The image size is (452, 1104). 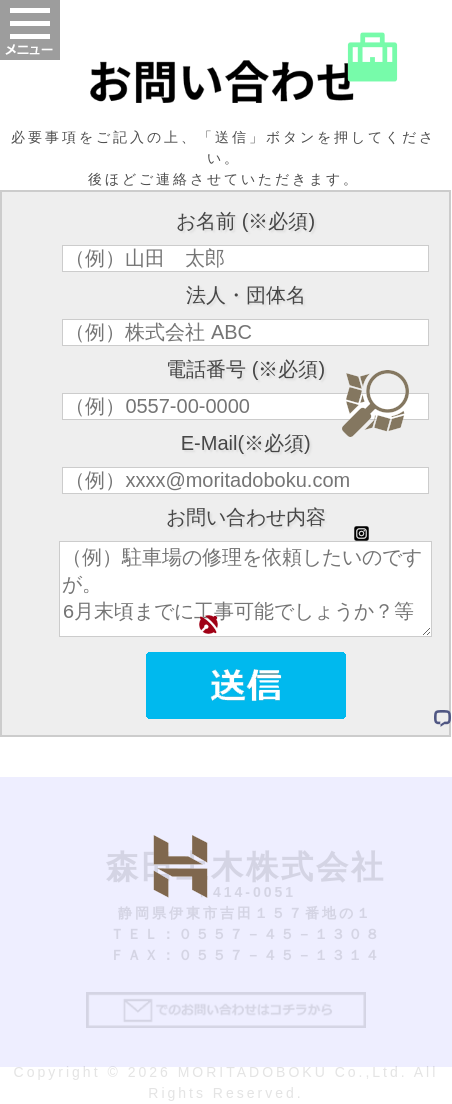 I want to click on open Instagram app, so click(x=361, y=533).